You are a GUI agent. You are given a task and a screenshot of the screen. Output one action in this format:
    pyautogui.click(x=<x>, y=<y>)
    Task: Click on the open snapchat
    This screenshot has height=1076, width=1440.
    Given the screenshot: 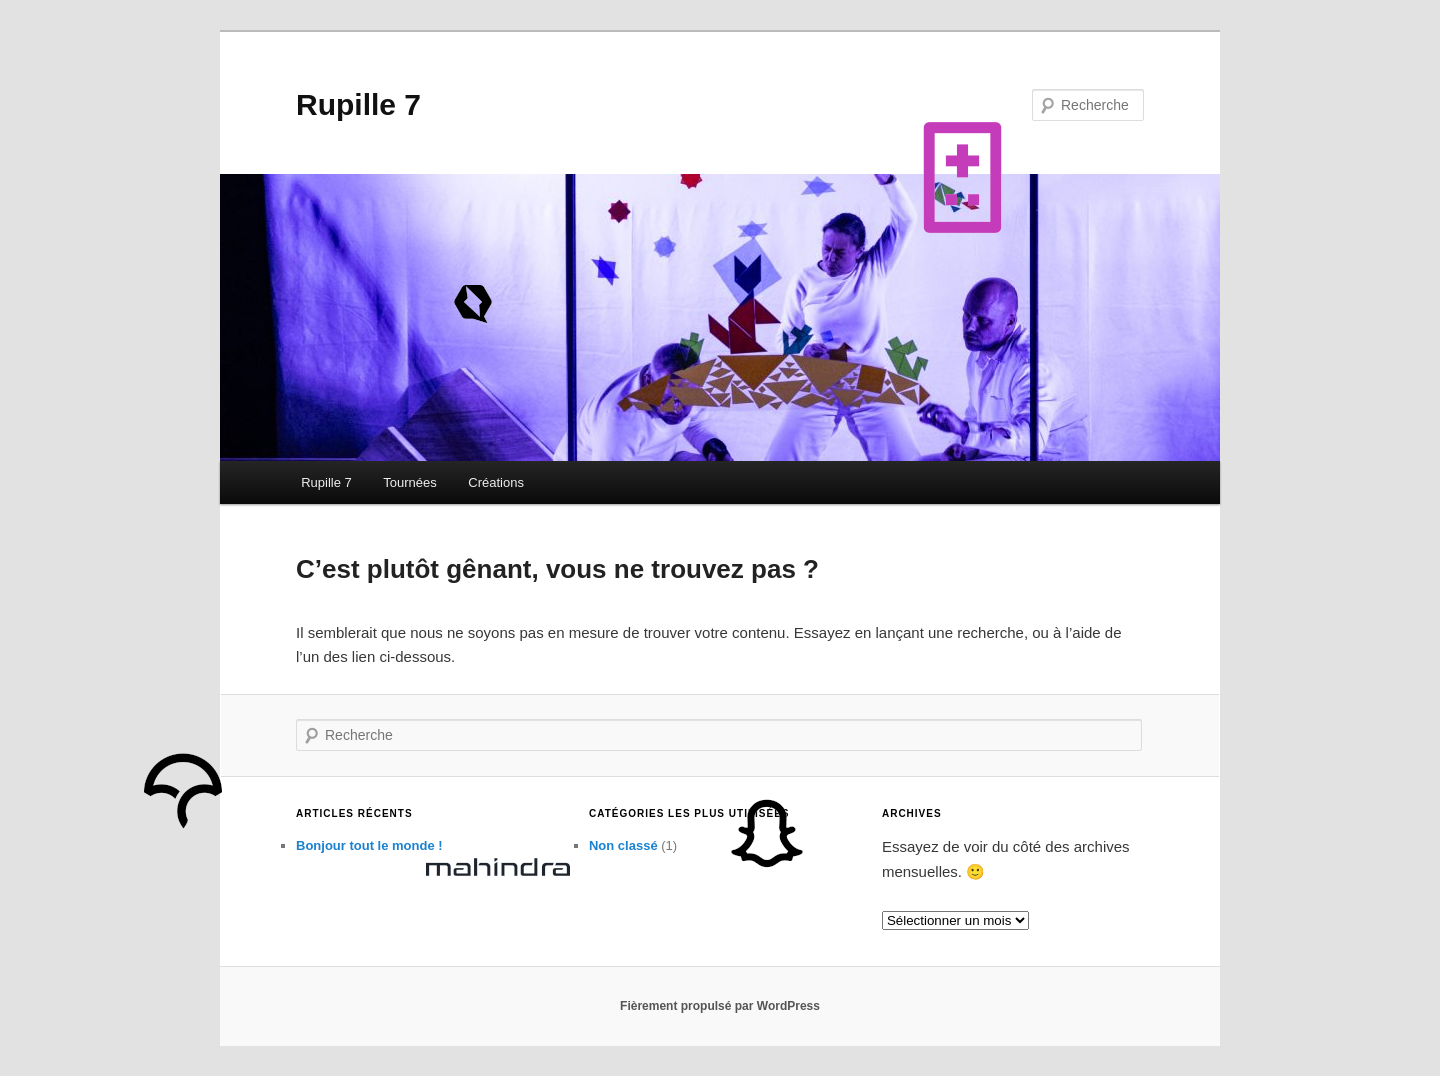 What is the action you would take?
    pyautogui.click(x=767, y=832)
    